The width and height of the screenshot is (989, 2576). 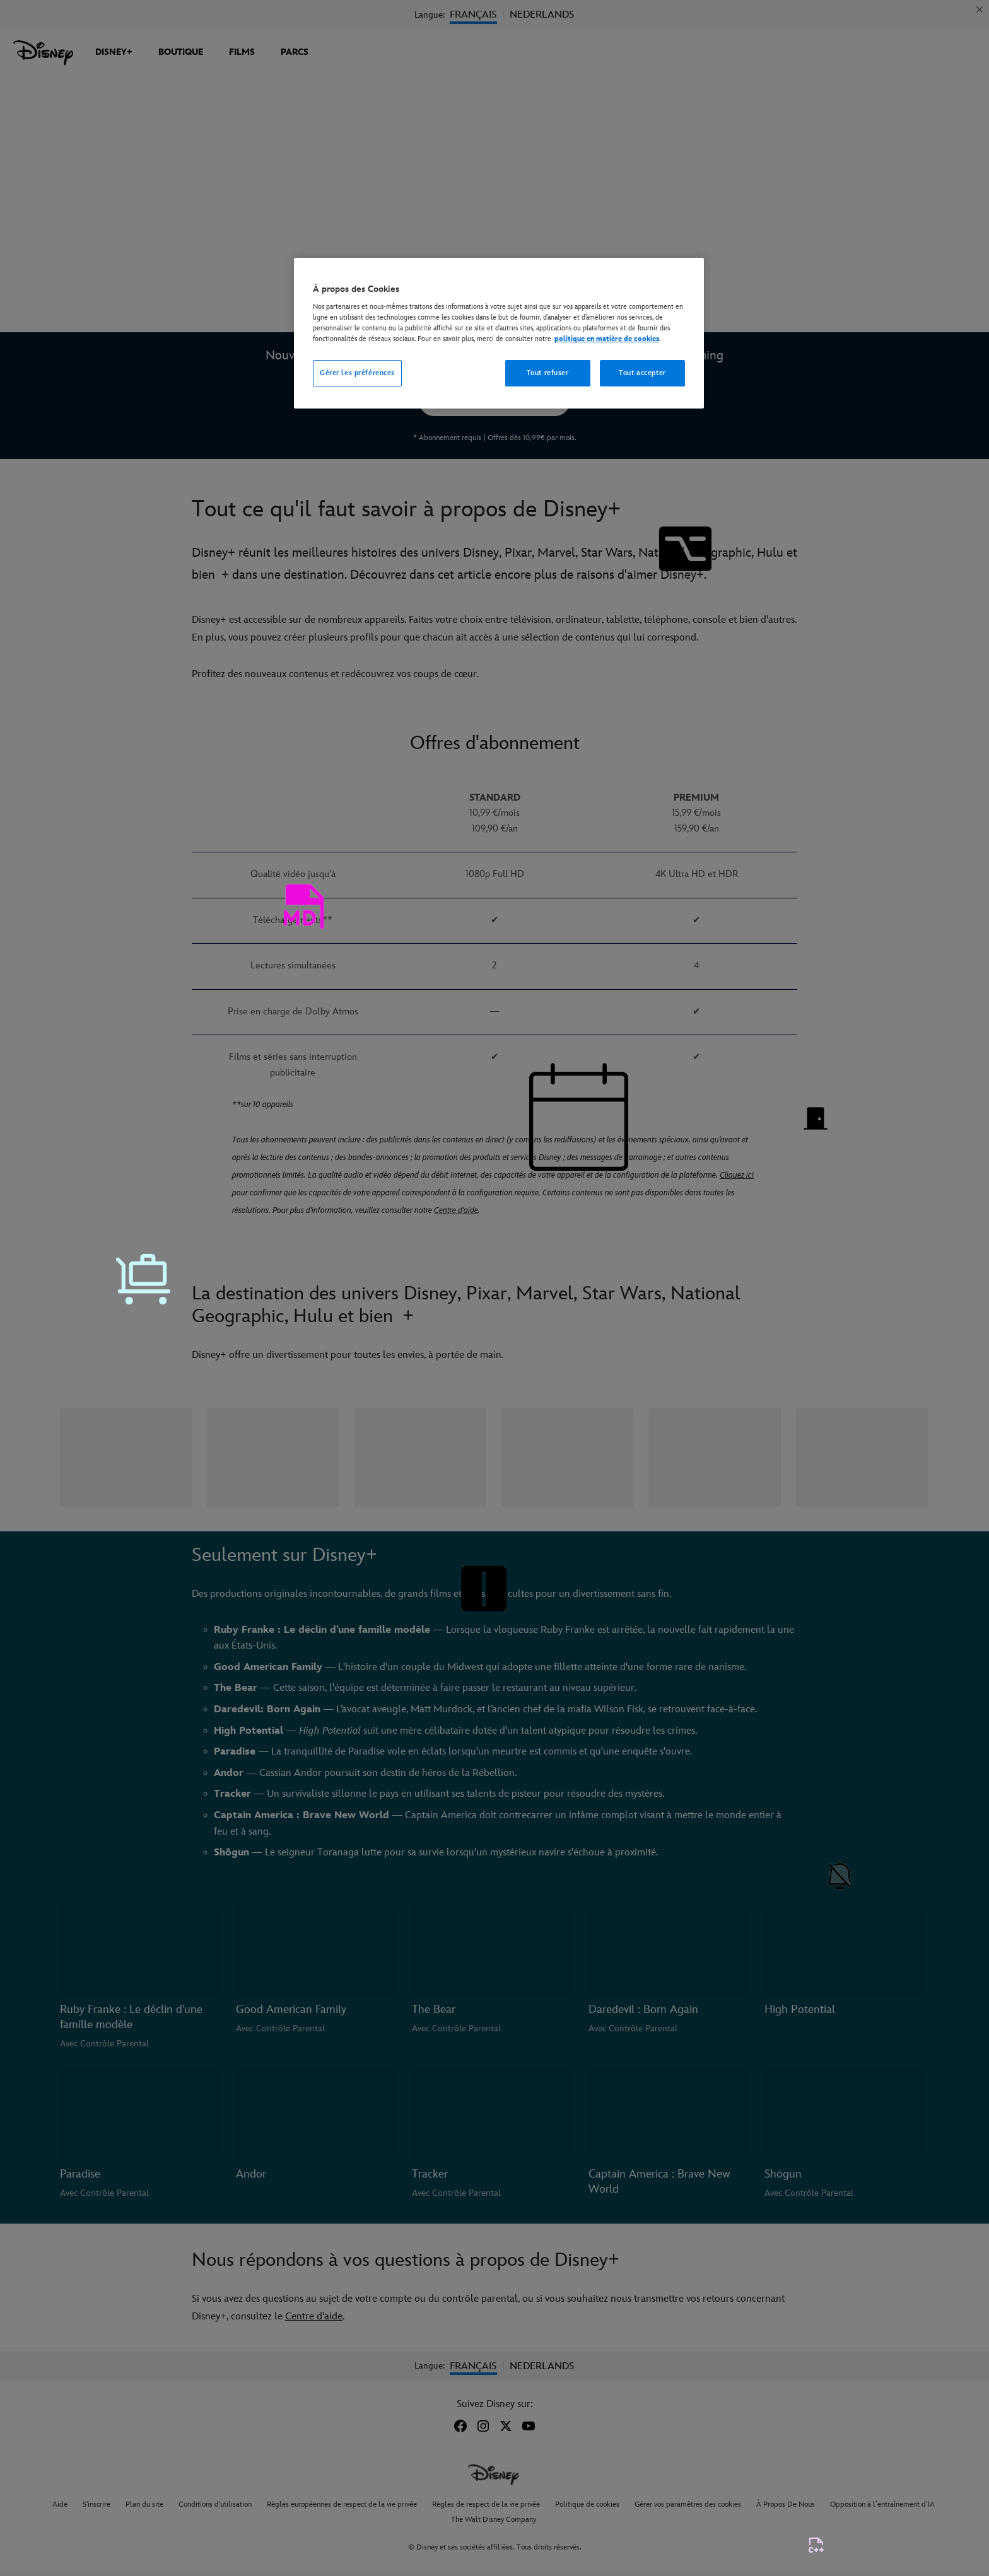 I want to click on vertical divider or separator element, so click(x=484, y=1589).